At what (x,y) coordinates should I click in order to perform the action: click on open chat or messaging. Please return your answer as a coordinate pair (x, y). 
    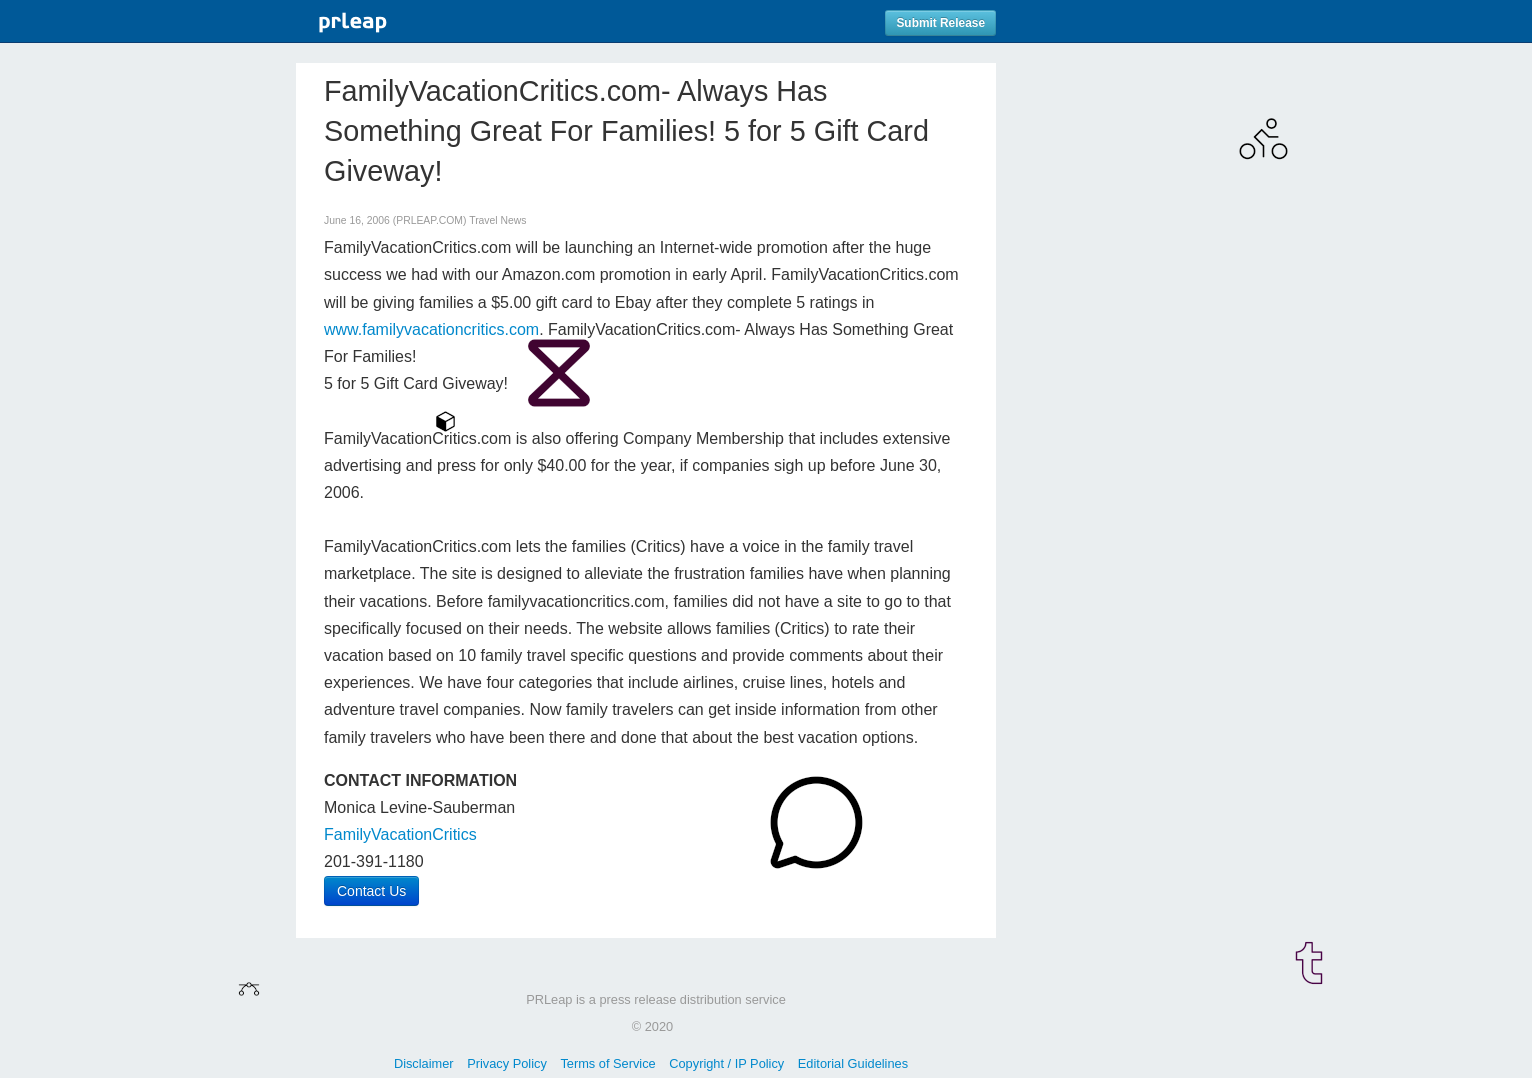
    Looking at the image, I should click on (816, 822).